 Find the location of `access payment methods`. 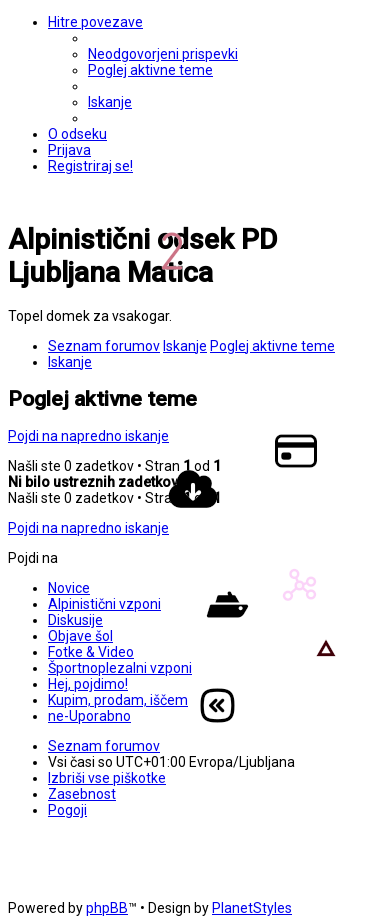

access payment methods is located at coordinates (296, 451).